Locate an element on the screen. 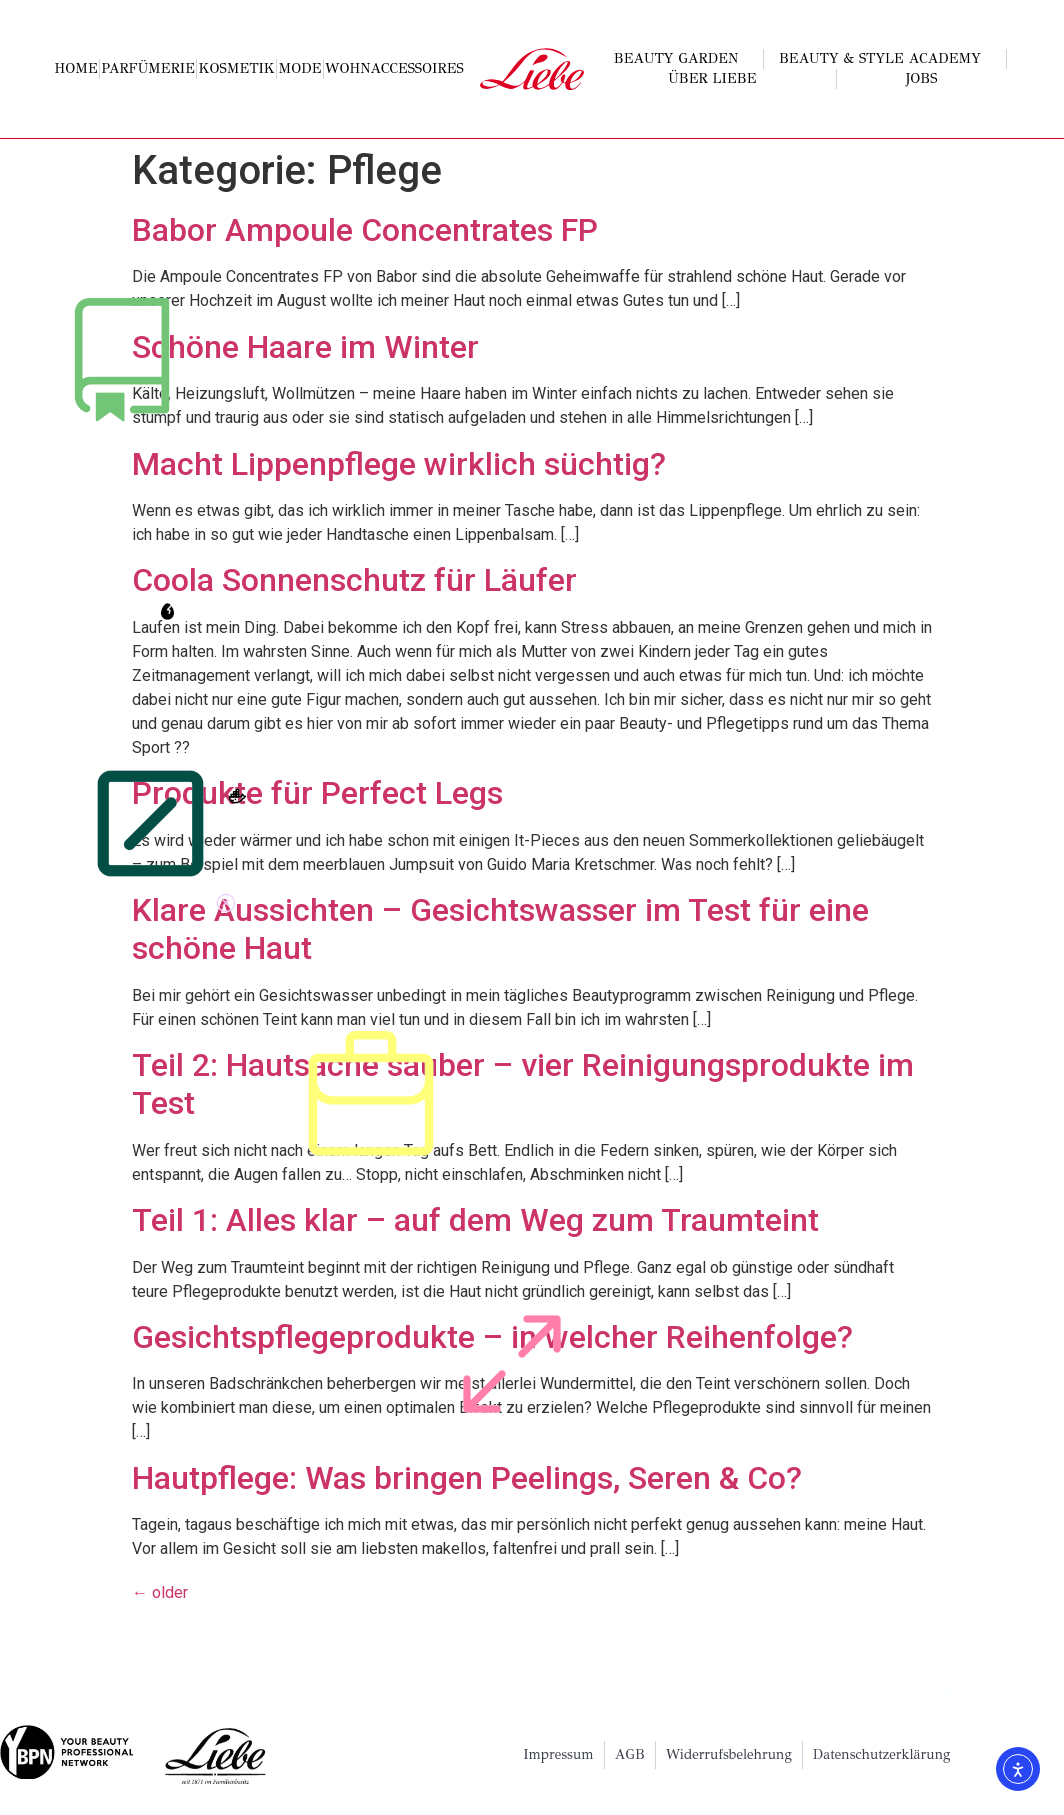 The height and width of the screenshot is (1815, 1064). undo the last action is located at coordinates (977, 1707).